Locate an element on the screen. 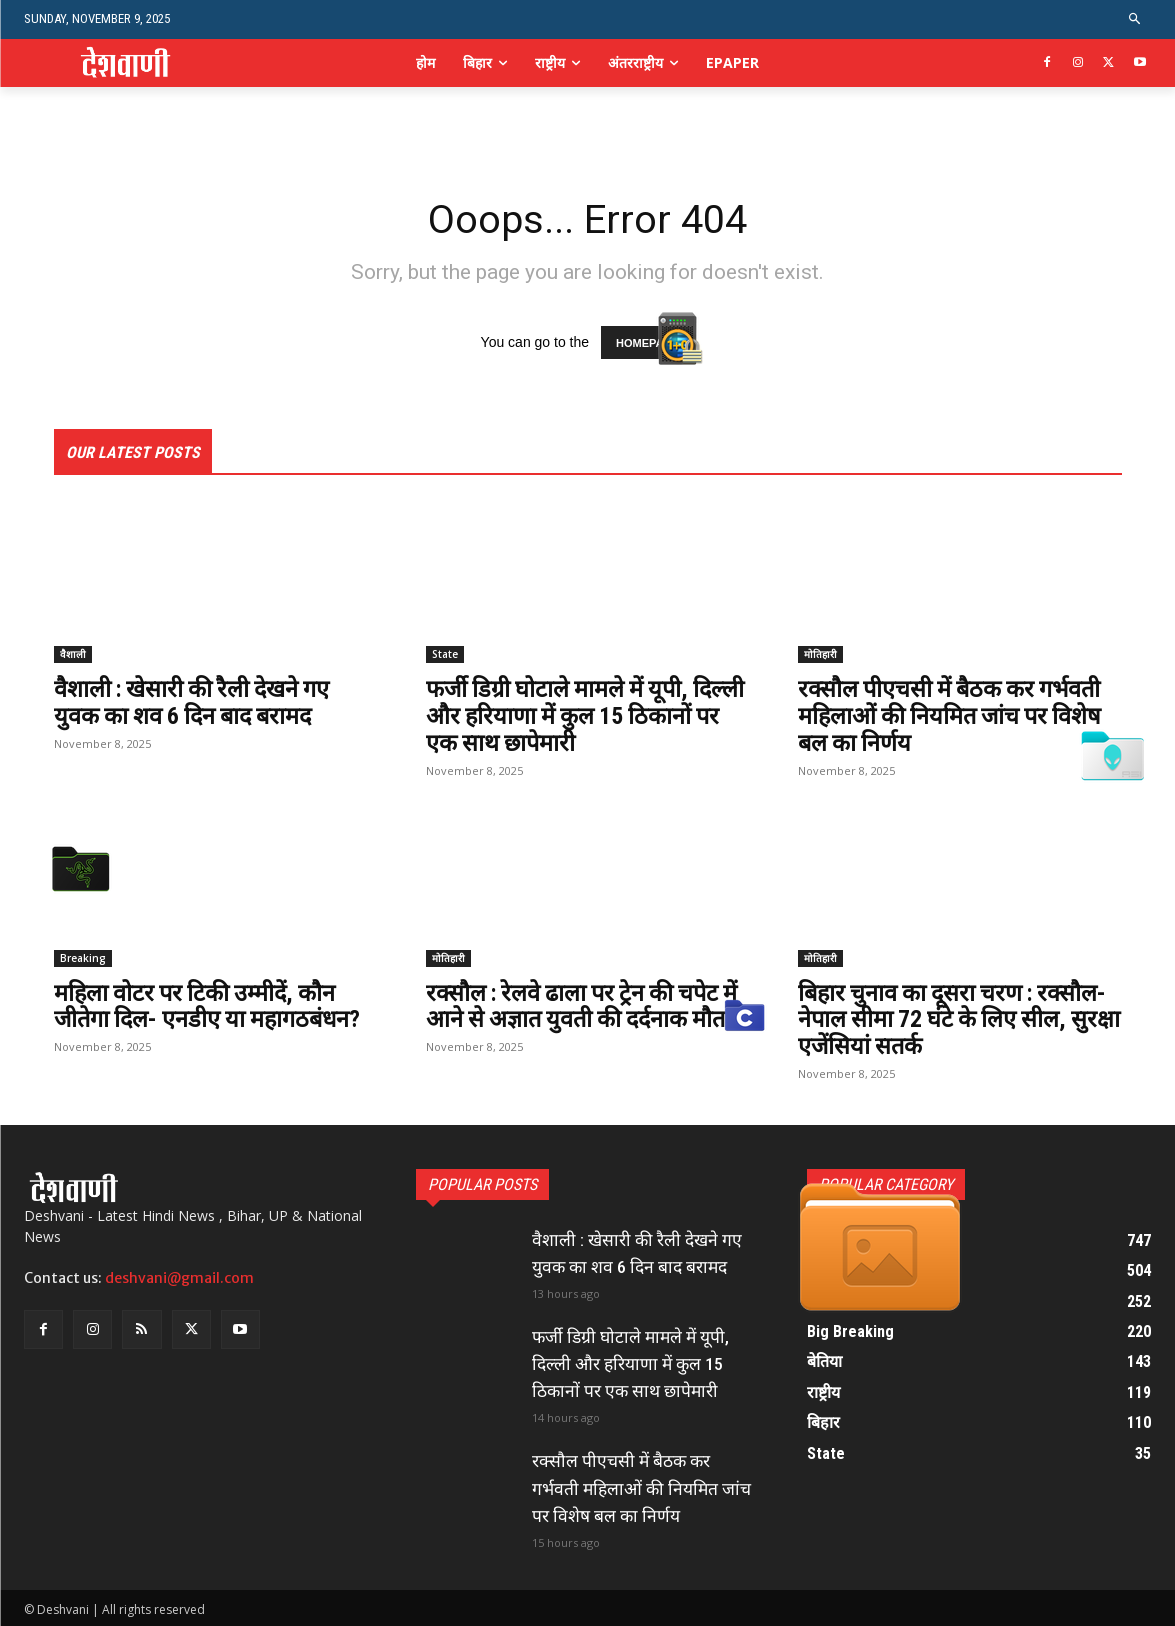 Image resolution: width=1175 pixels, height=1626 pixels. locked RAID 10 storage volume is located at coordinates (677, 338).